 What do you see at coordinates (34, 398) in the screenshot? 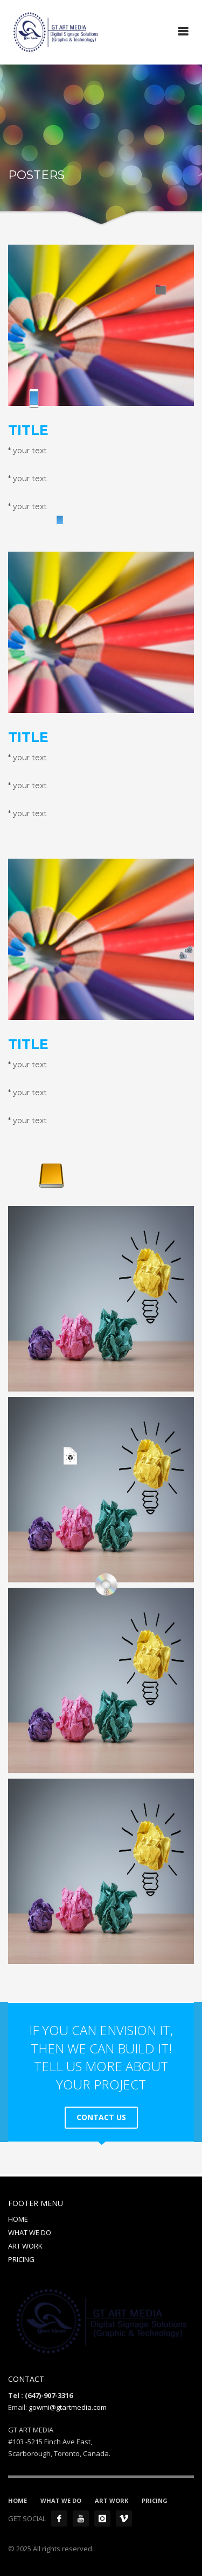
I see `iPod Touch device connected` at bounding box center [34, 398].